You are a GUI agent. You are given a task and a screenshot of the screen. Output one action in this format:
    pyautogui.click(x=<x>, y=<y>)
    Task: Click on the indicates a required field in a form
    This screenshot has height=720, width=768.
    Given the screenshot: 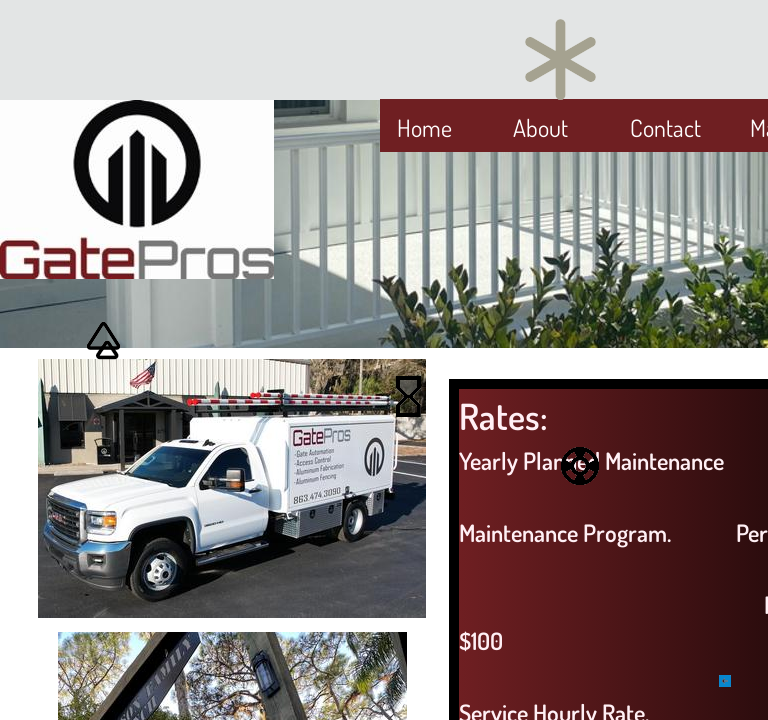 What is the action you would take?
    pyautogui.click(x=560, y=59)
    